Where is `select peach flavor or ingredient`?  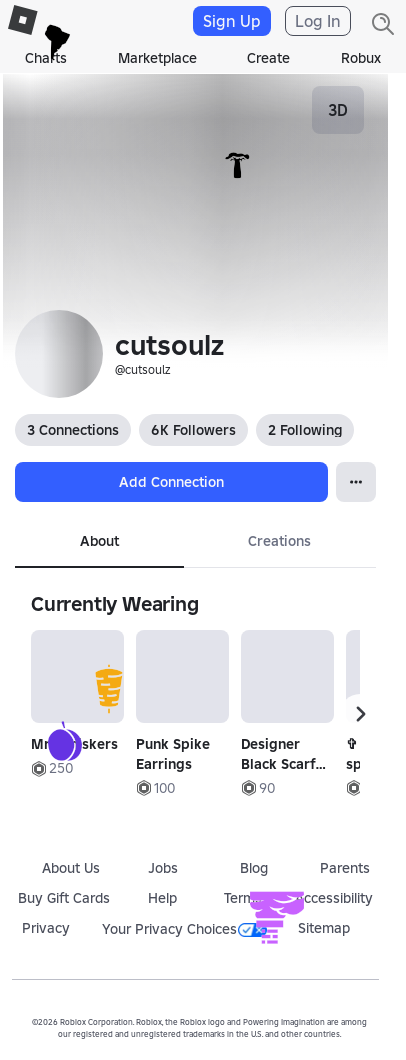 select peach flavor or ingredient is located at coordinates (65, 741).